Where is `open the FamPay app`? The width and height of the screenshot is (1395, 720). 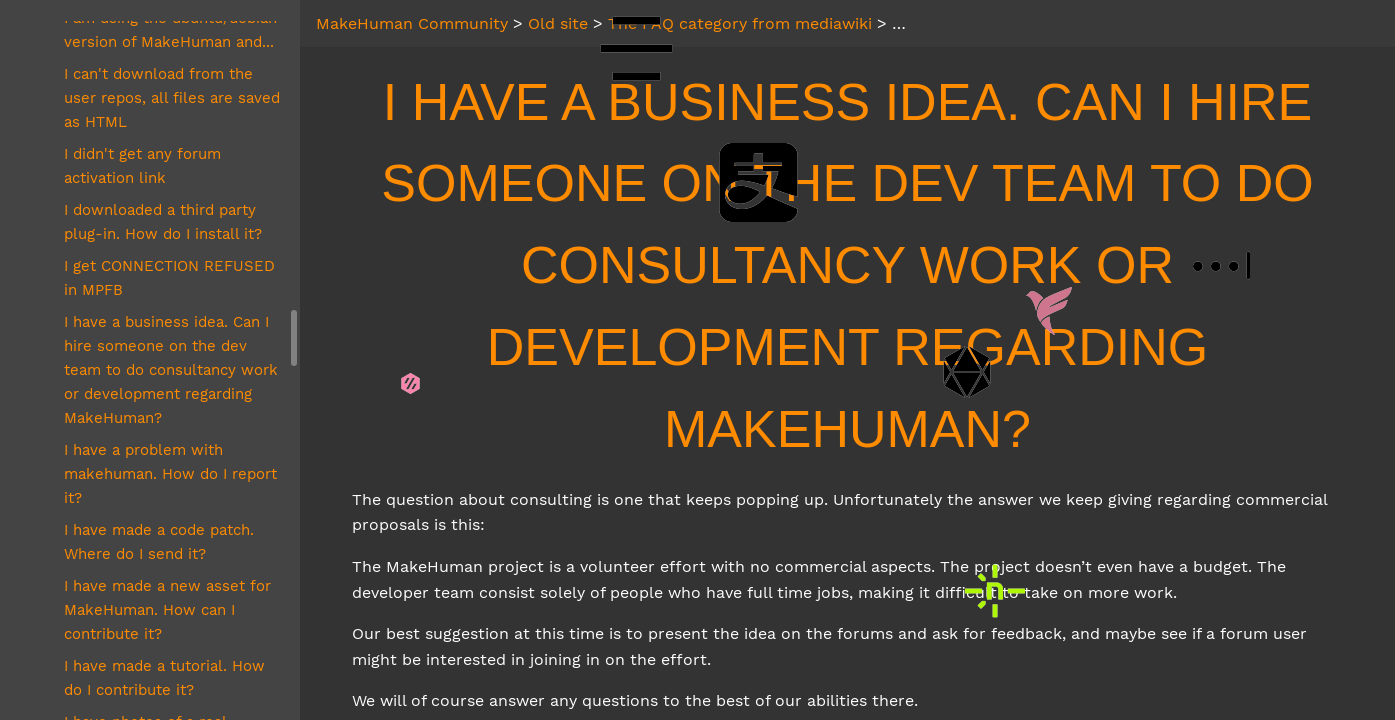
open the FamPay app is located at coordinates (1049, 311).